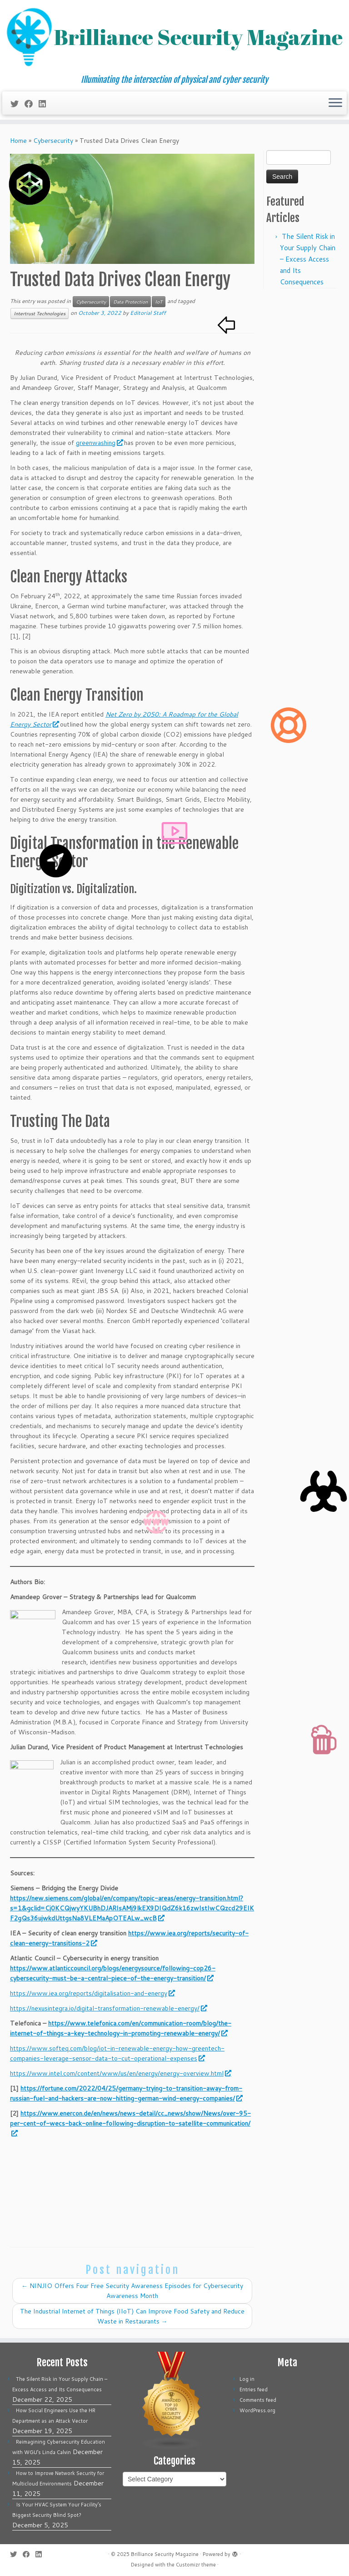  Describe the element at coordinates (56, 861) in the screenshot. I see `tap to navigate to current location` at that location.